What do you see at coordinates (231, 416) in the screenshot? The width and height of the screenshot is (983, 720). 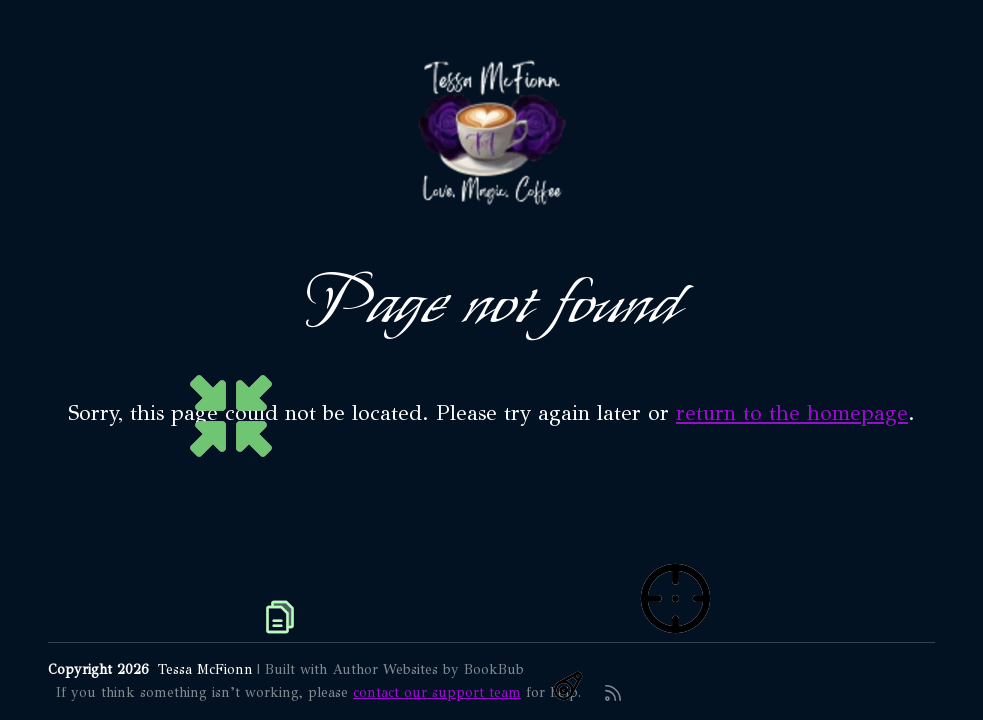 I see `exit fullscreen mode` at bounding box center [231, 416].